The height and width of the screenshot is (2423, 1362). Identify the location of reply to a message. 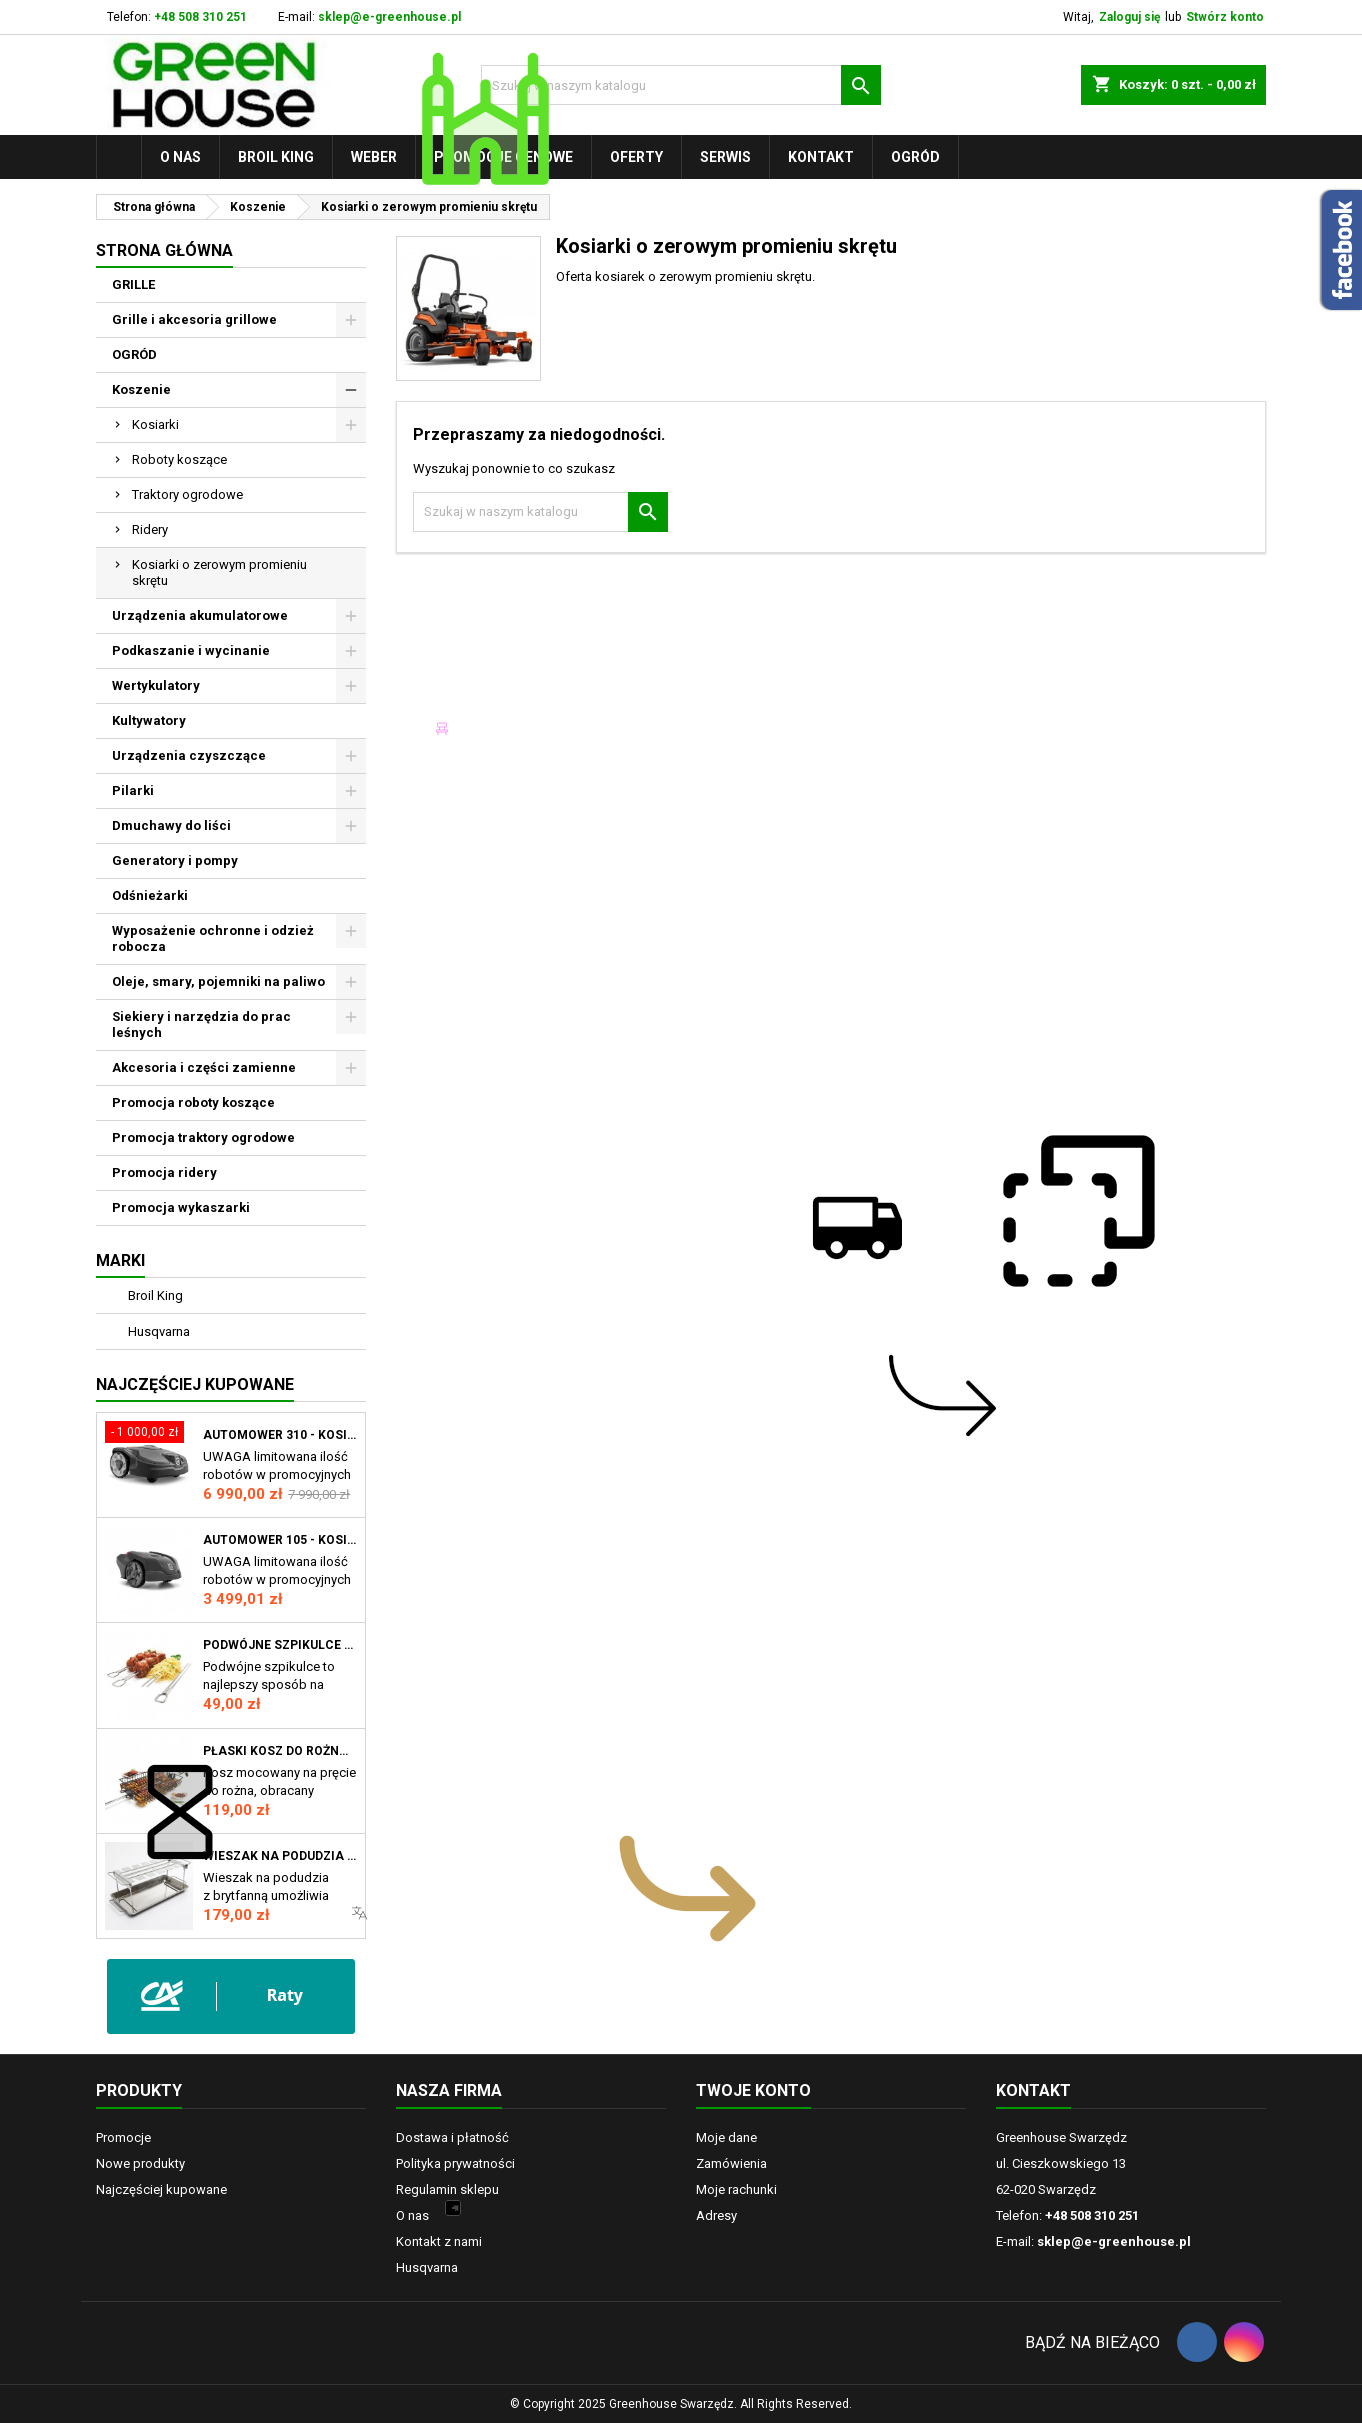
(942, 1395).